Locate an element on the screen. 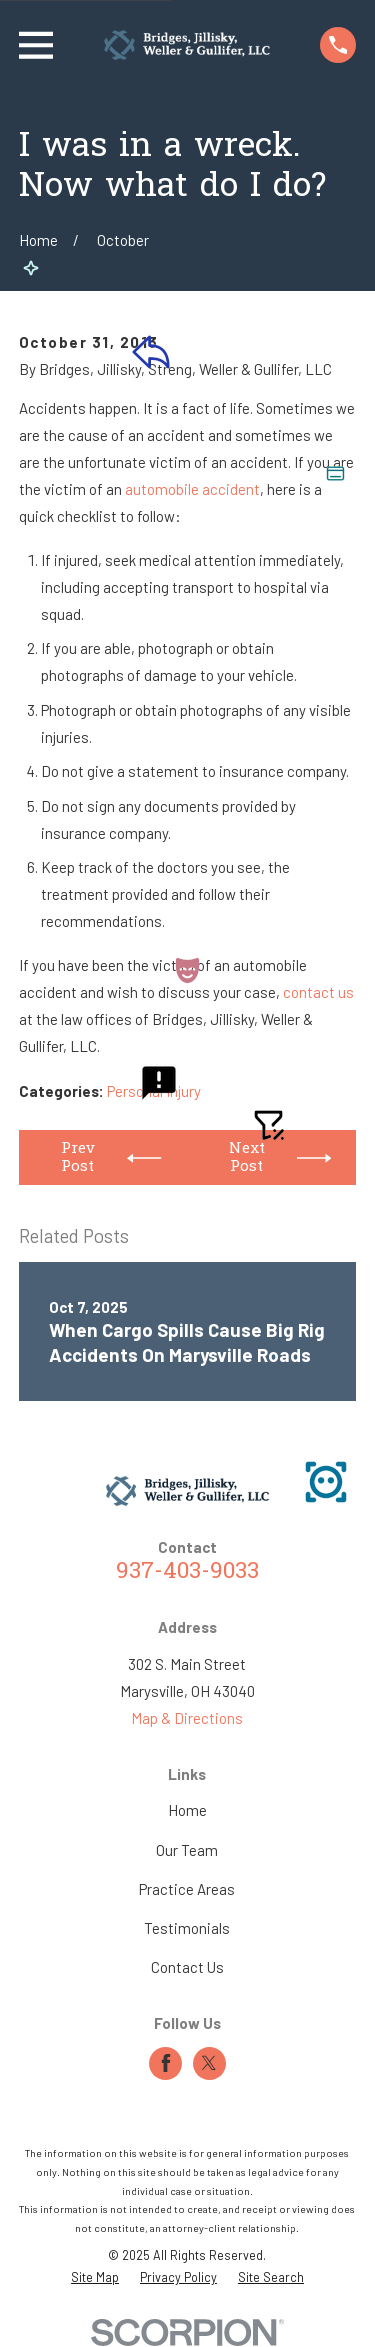 The height and width of the screenshot is (2347, 375). switch to theater or entertainment mode is located at coordinates (187, 969).